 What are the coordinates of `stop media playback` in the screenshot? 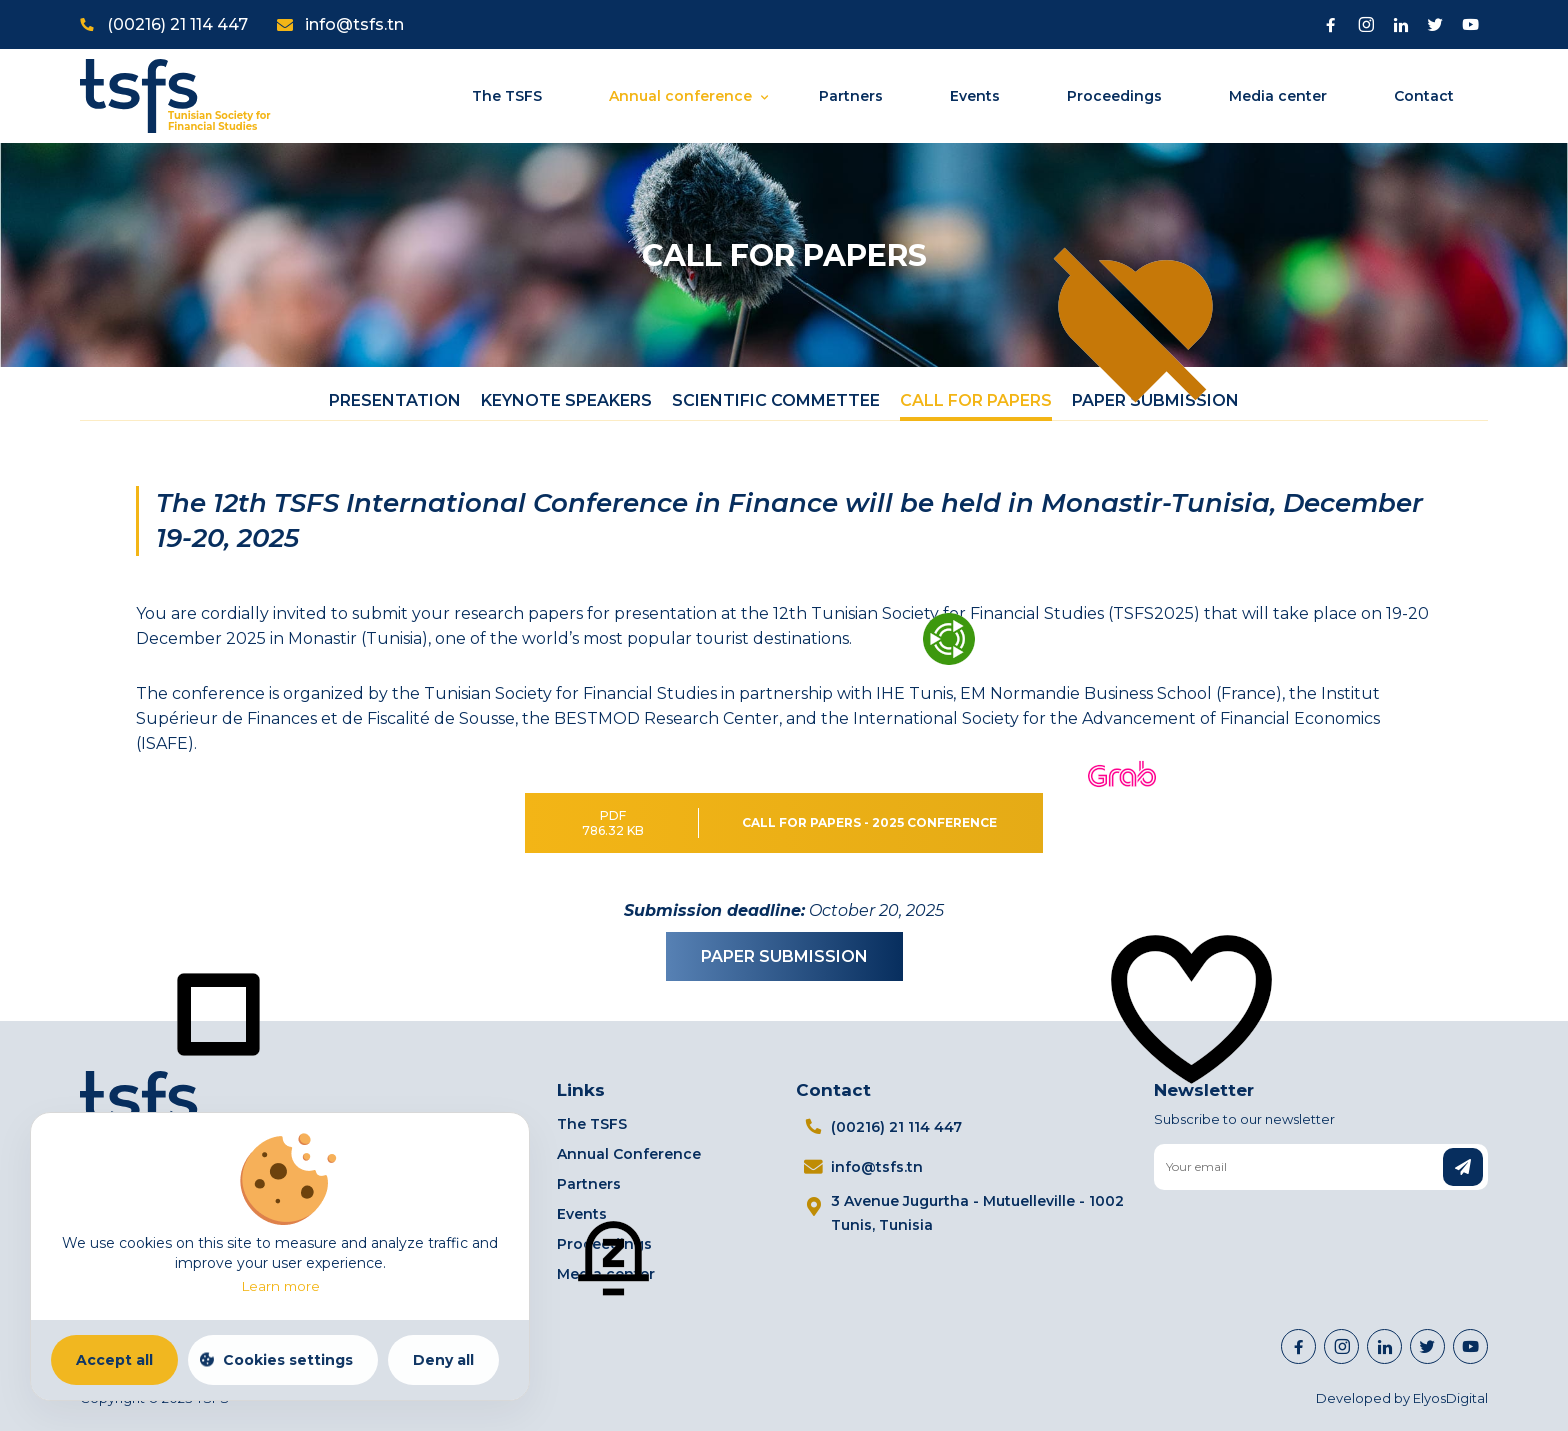 It's located at (218, 1014).